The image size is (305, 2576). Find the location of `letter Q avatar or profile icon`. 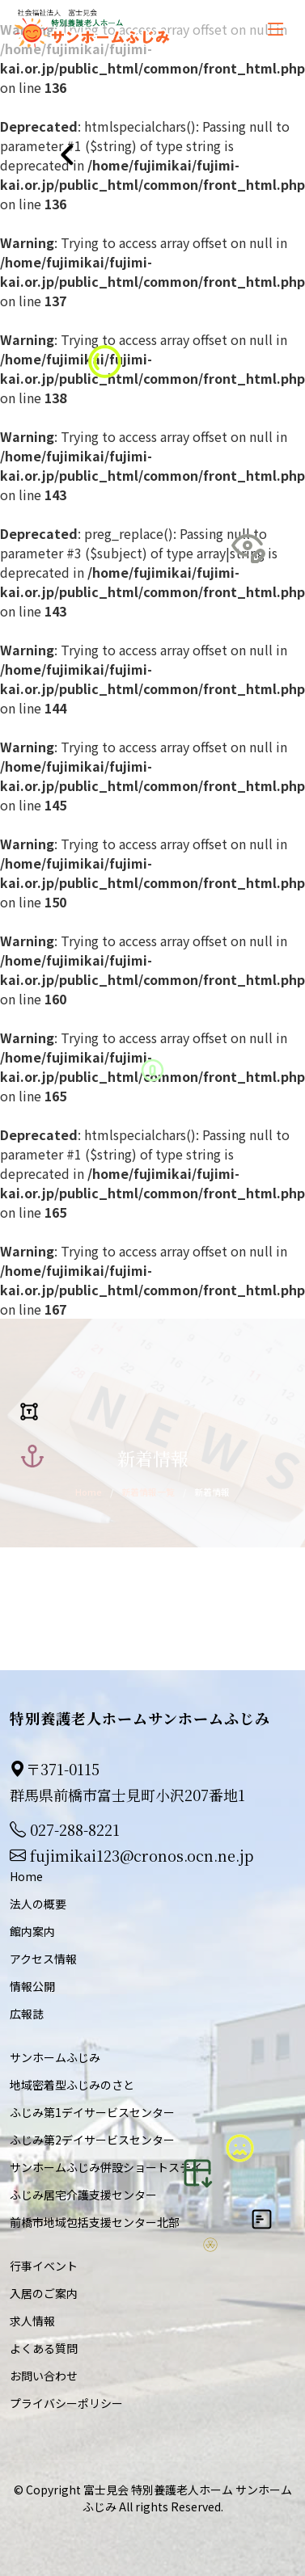

letter Q avatar or profile icon is located at coordinates (152, 1070).